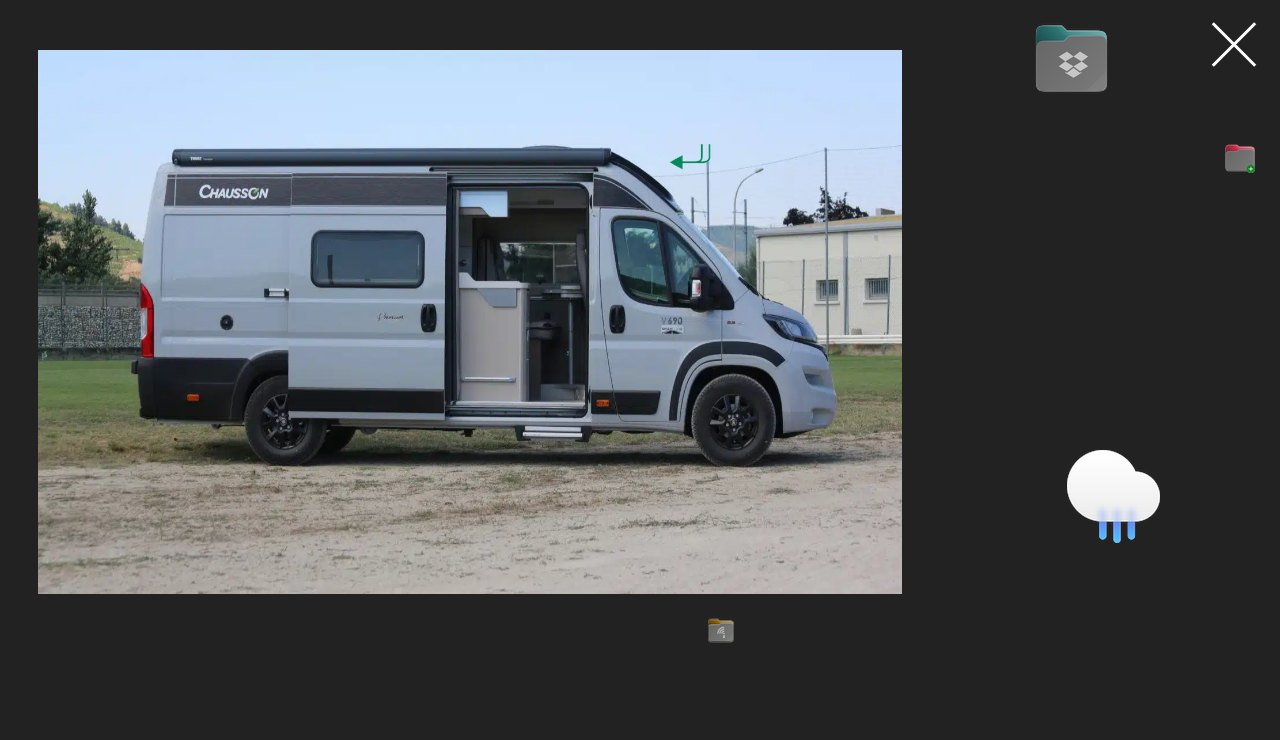 This screenshot has height=740, width=1280. I want to click on reply to all recipients of an email, so click(689, 156).